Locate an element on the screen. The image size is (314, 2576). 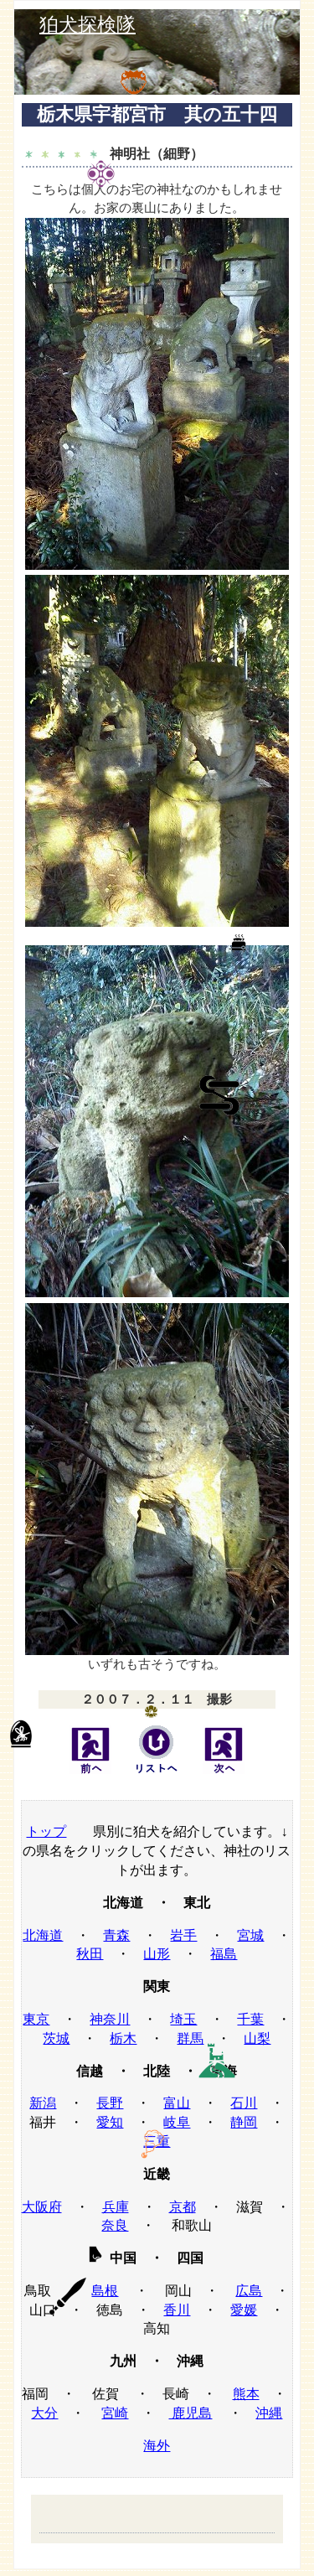
kitchen appliance or cooking-related feature is located at coordinates (237, 943).